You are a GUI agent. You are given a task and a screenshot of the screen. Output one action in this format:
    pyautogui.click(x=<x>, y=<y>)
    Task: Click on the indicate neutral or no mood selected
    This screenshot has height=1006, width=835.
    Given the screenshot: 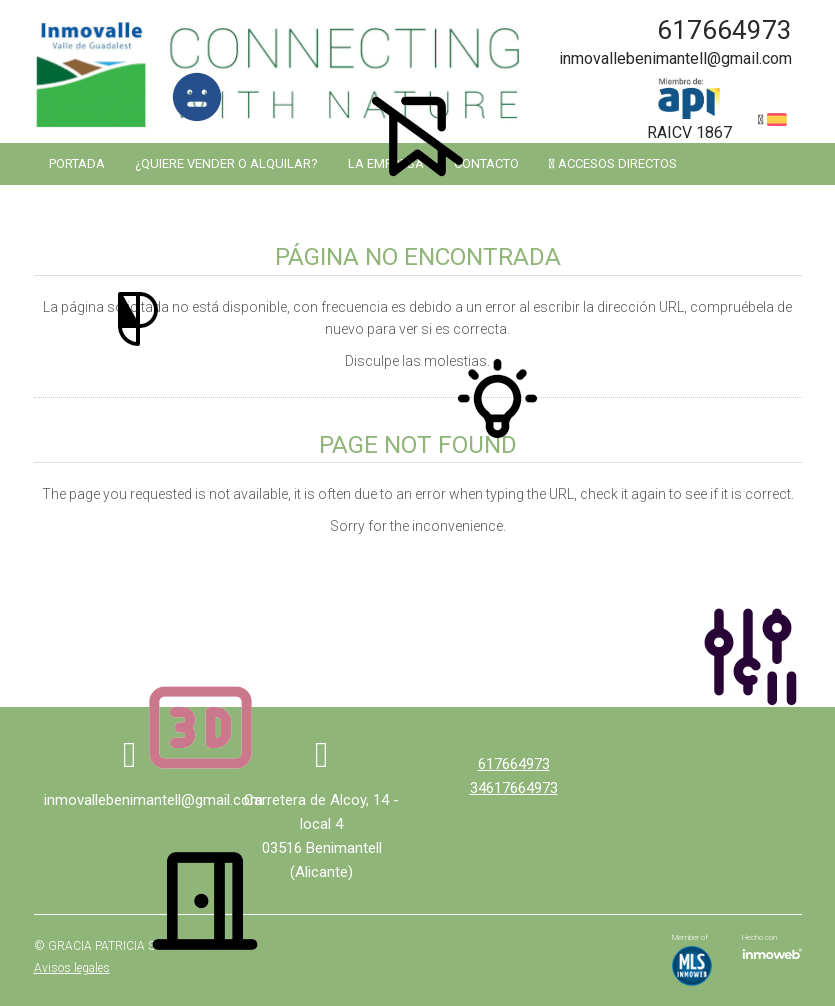 What is the action you would take?
    pyautogui.click(x=197, y=97)
    